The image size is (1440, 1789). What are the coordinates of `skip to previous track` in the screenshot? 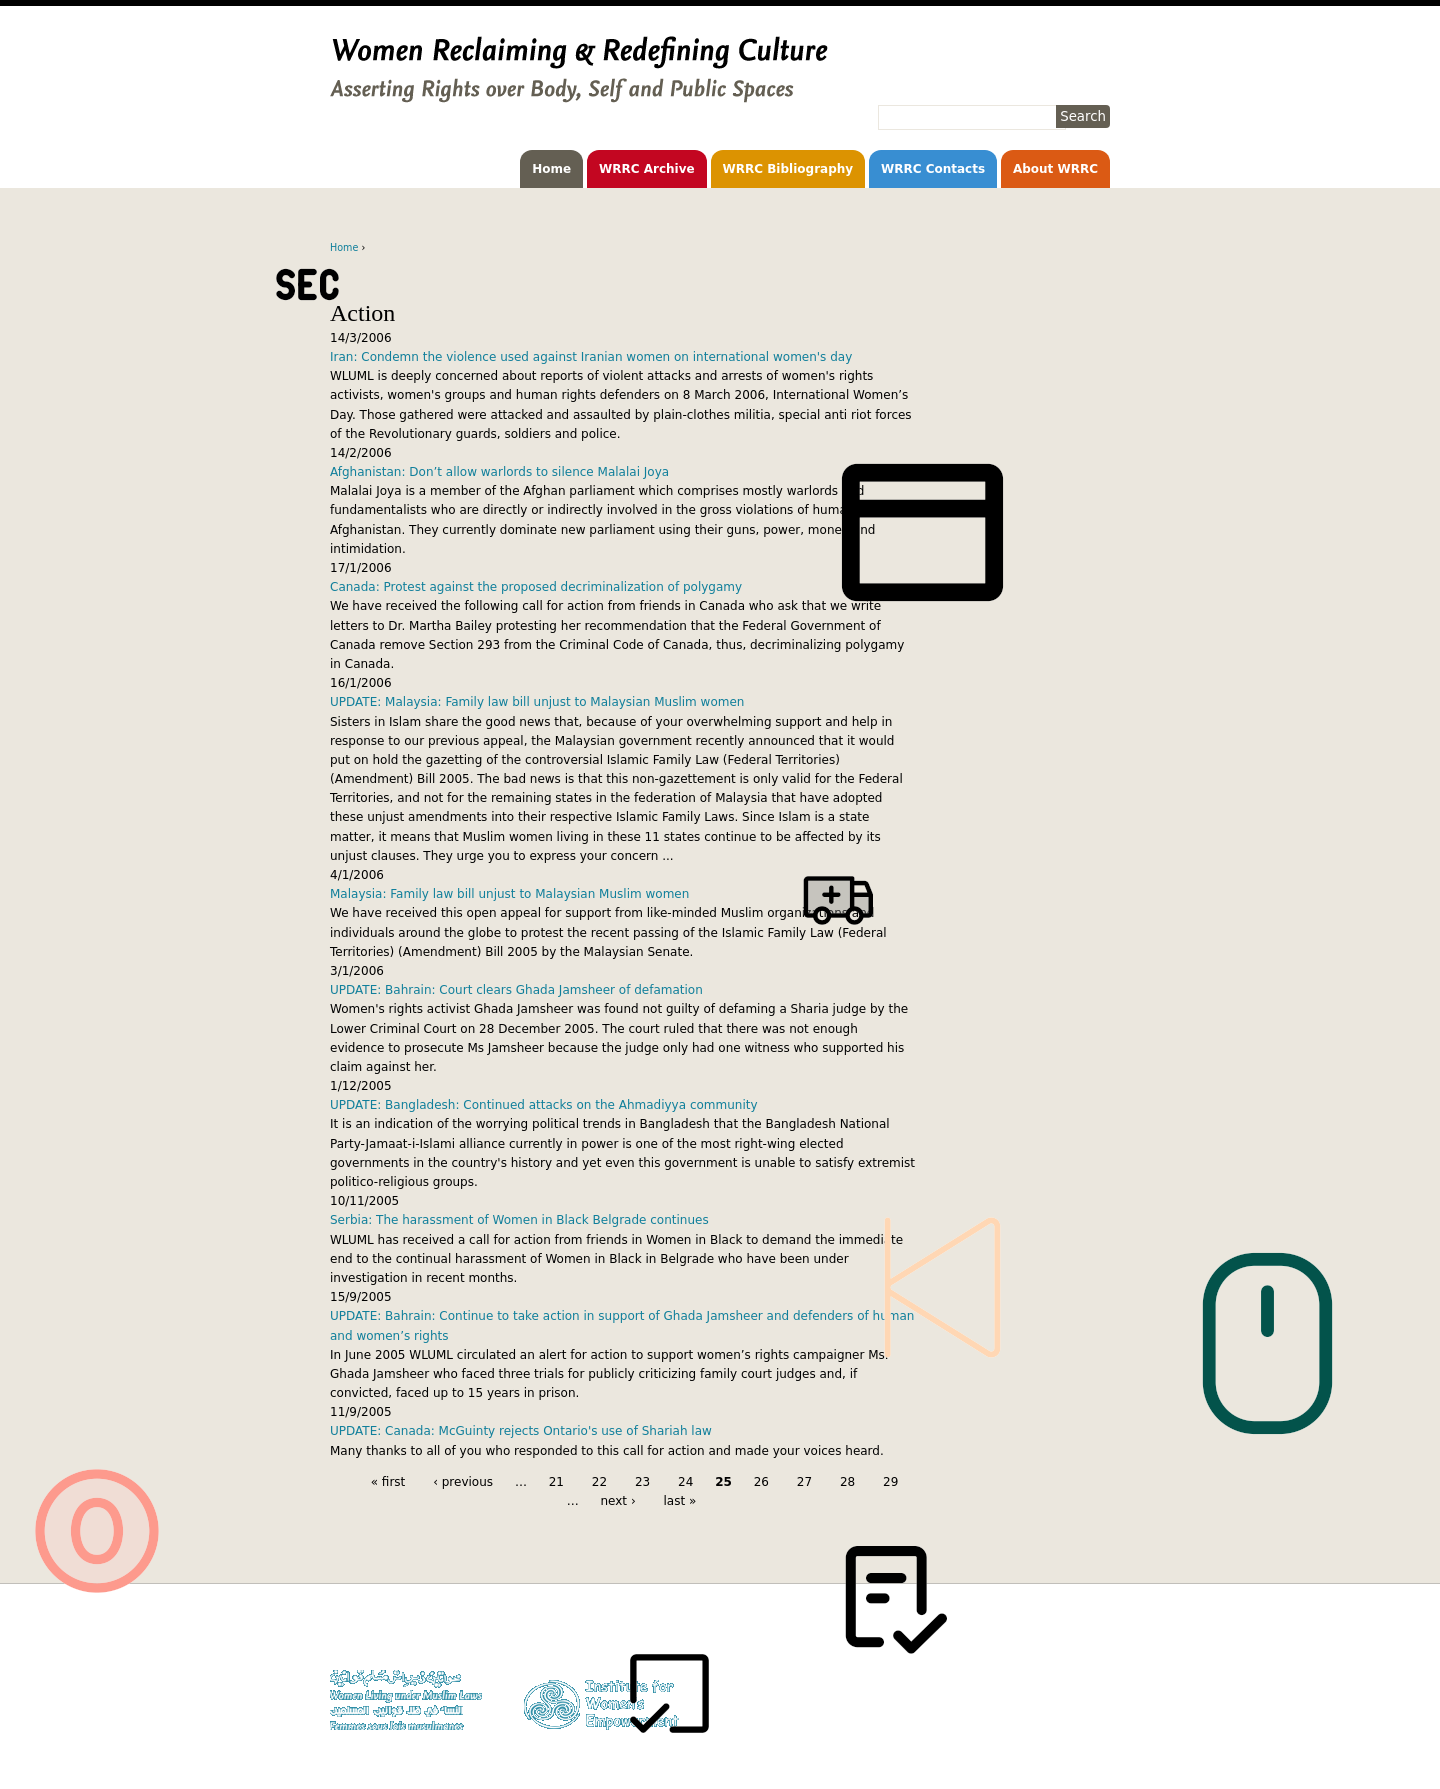 It's located at (942, 1287).